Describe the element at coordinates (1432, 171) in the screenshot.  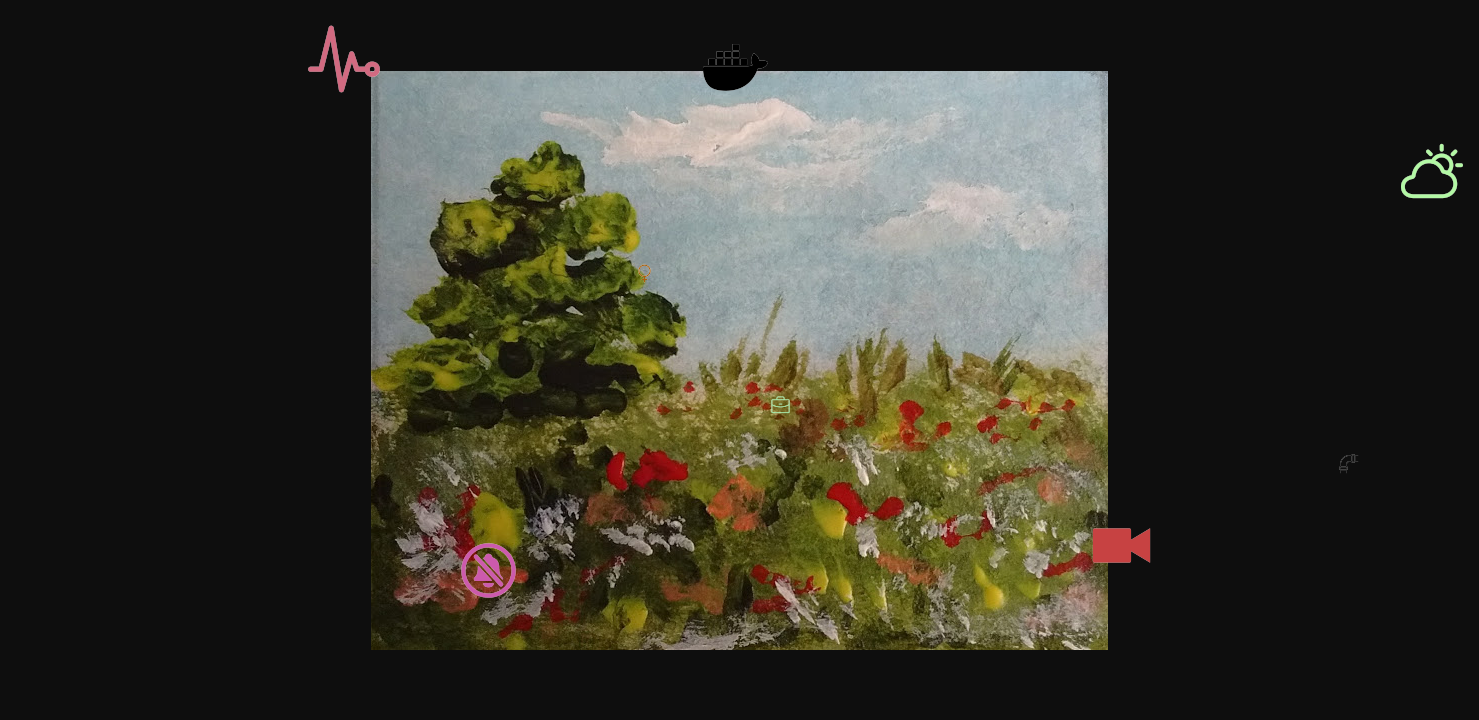
I see `indicates partly cloudy weather conditions` at that location.